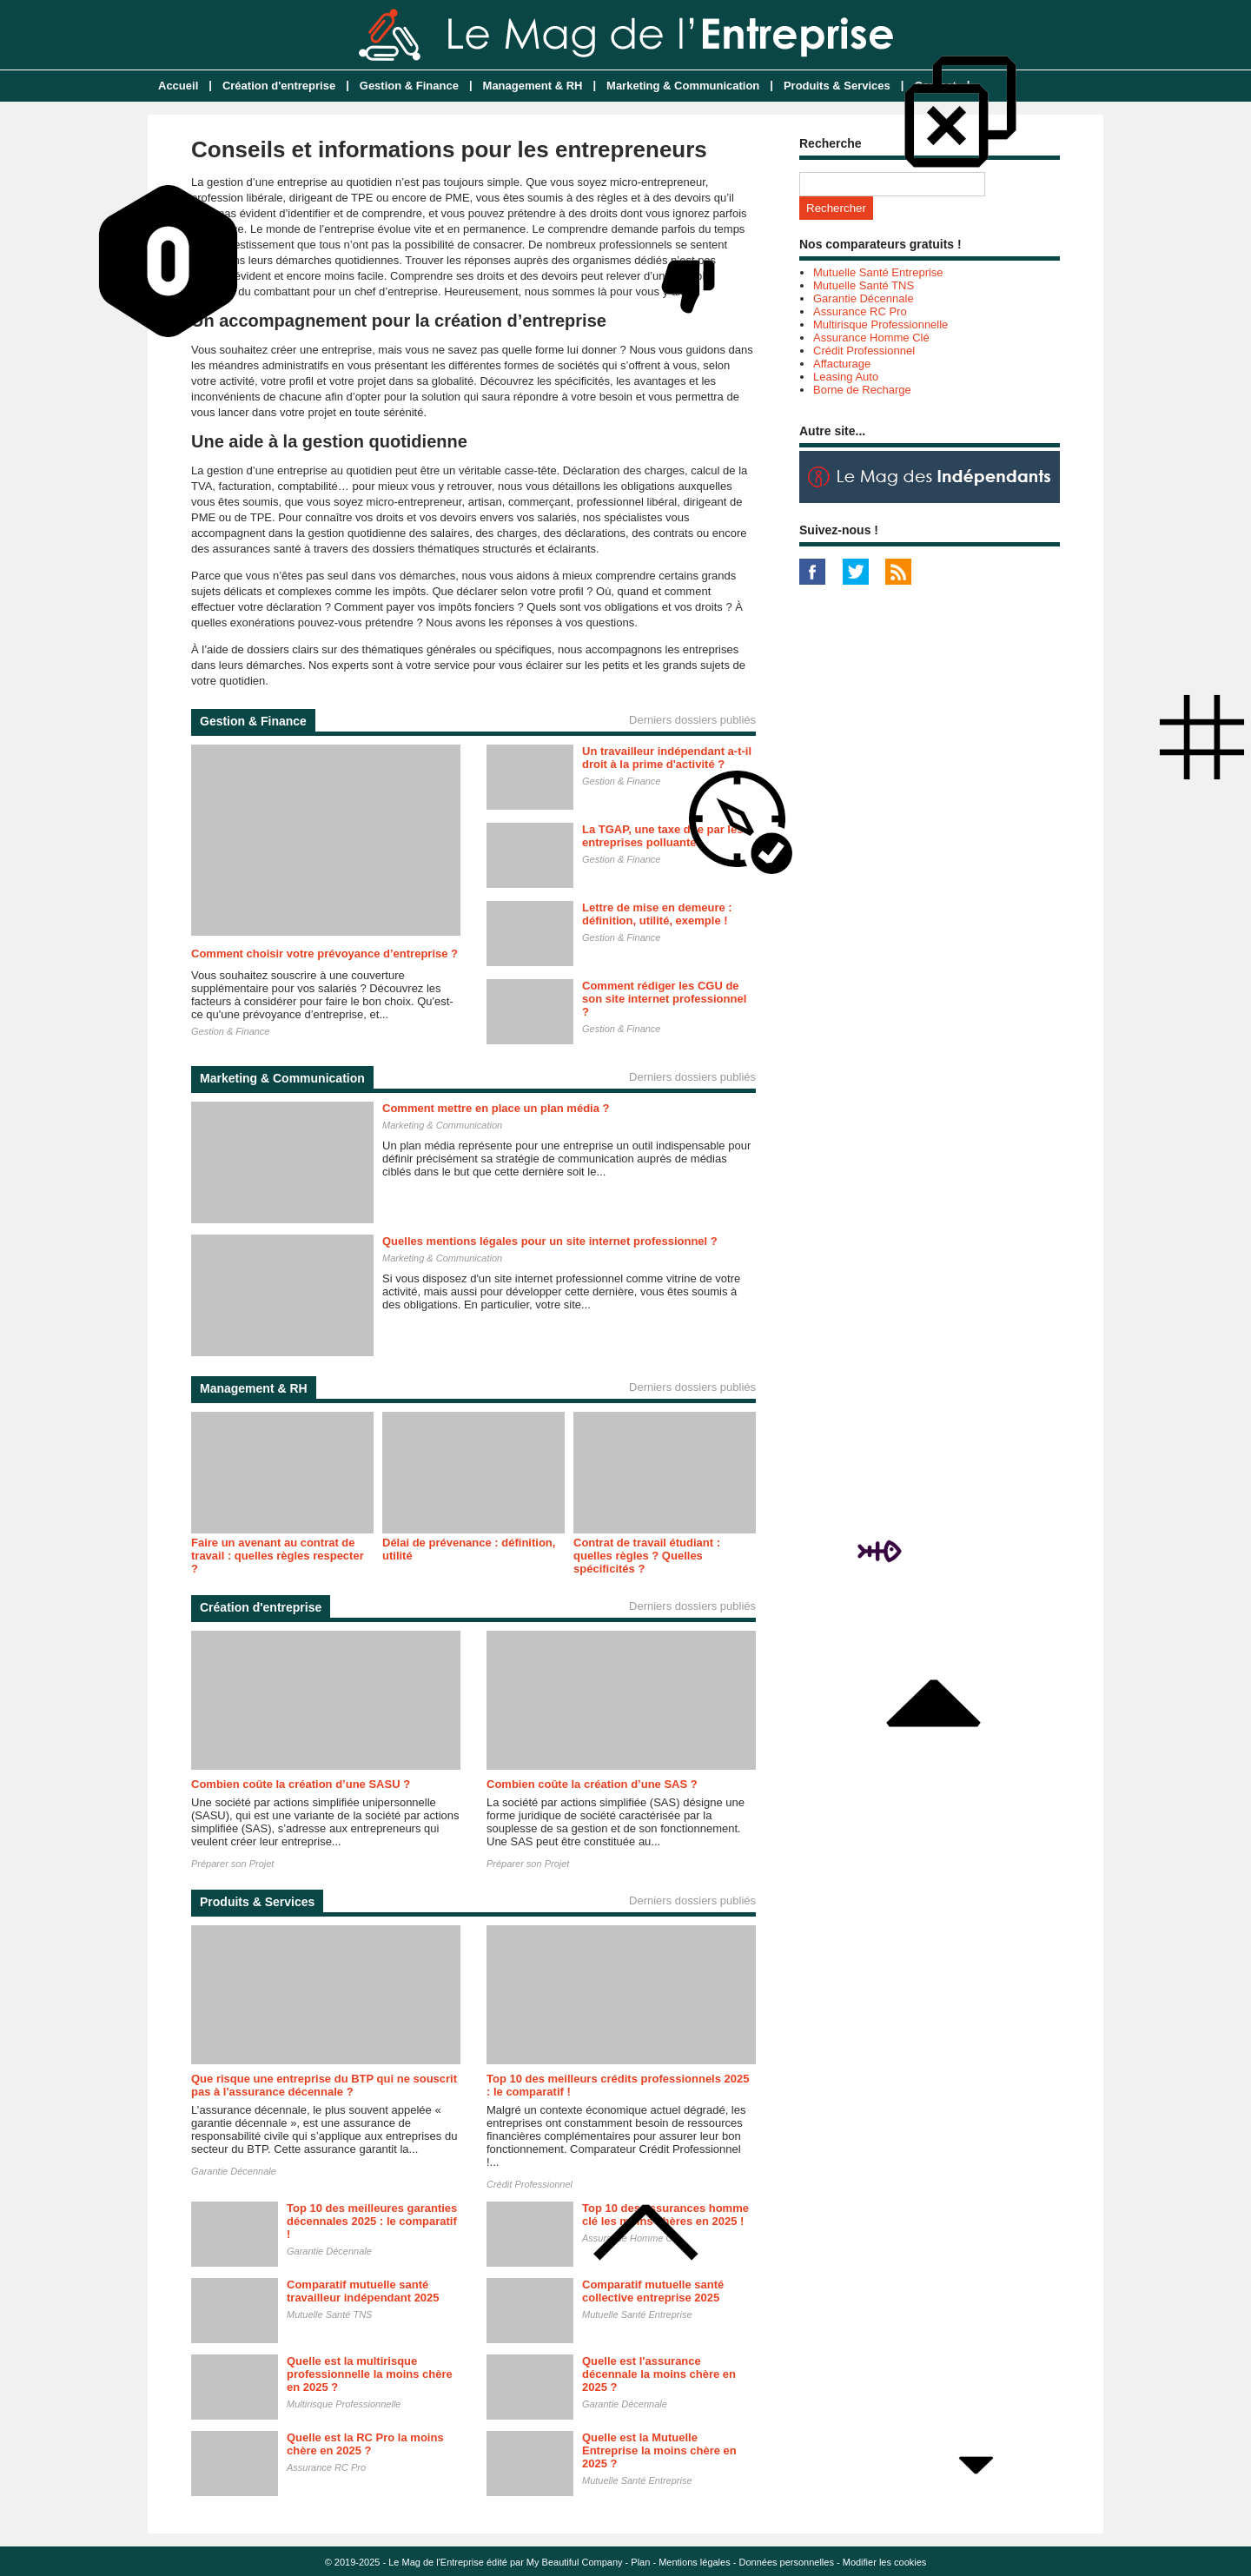  What do you see at coordinates (1201, 737) in the screenshot?
I see `indicates a numeric variable or constant in code` at bounding box center [1201, 737].